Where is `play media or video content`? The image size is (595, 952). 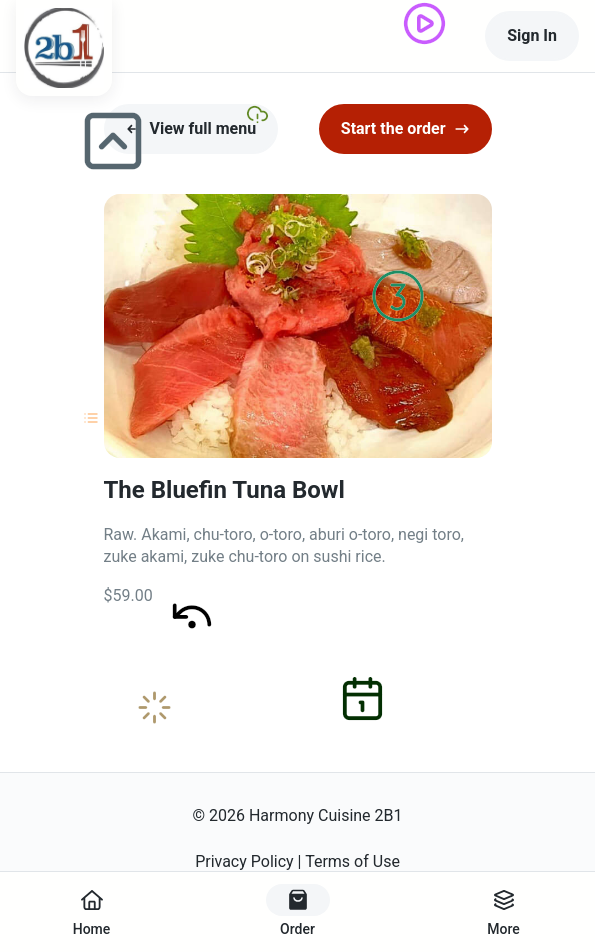 play media or video content is located at coordinates (424, 23).